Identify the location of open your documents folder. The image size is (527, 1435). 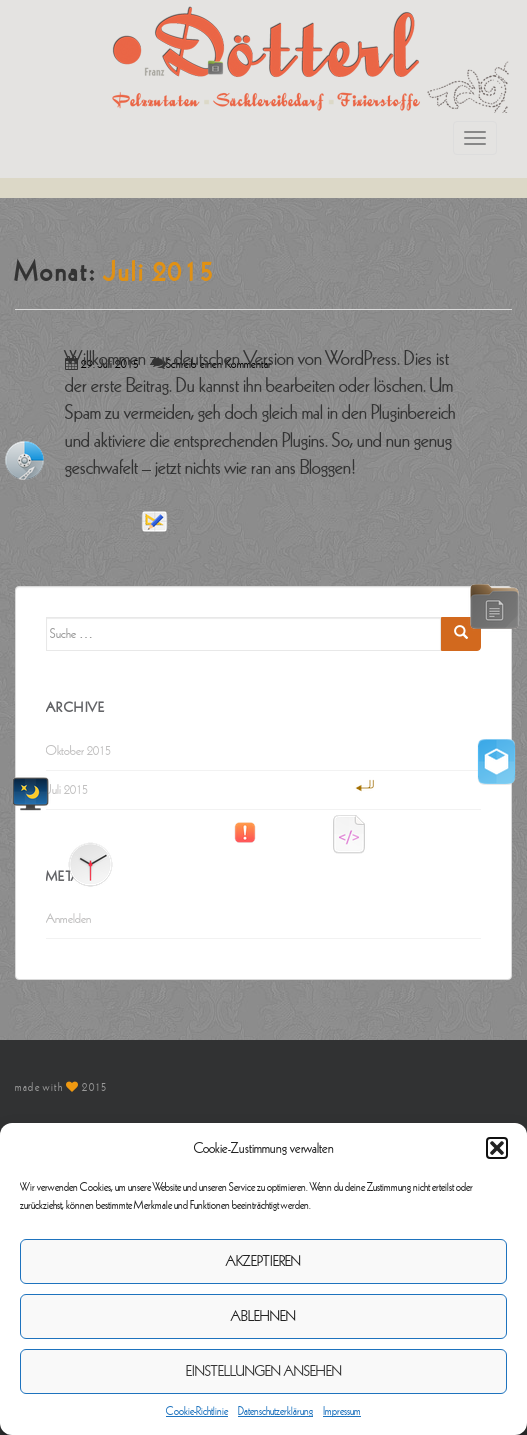
(494, 606).